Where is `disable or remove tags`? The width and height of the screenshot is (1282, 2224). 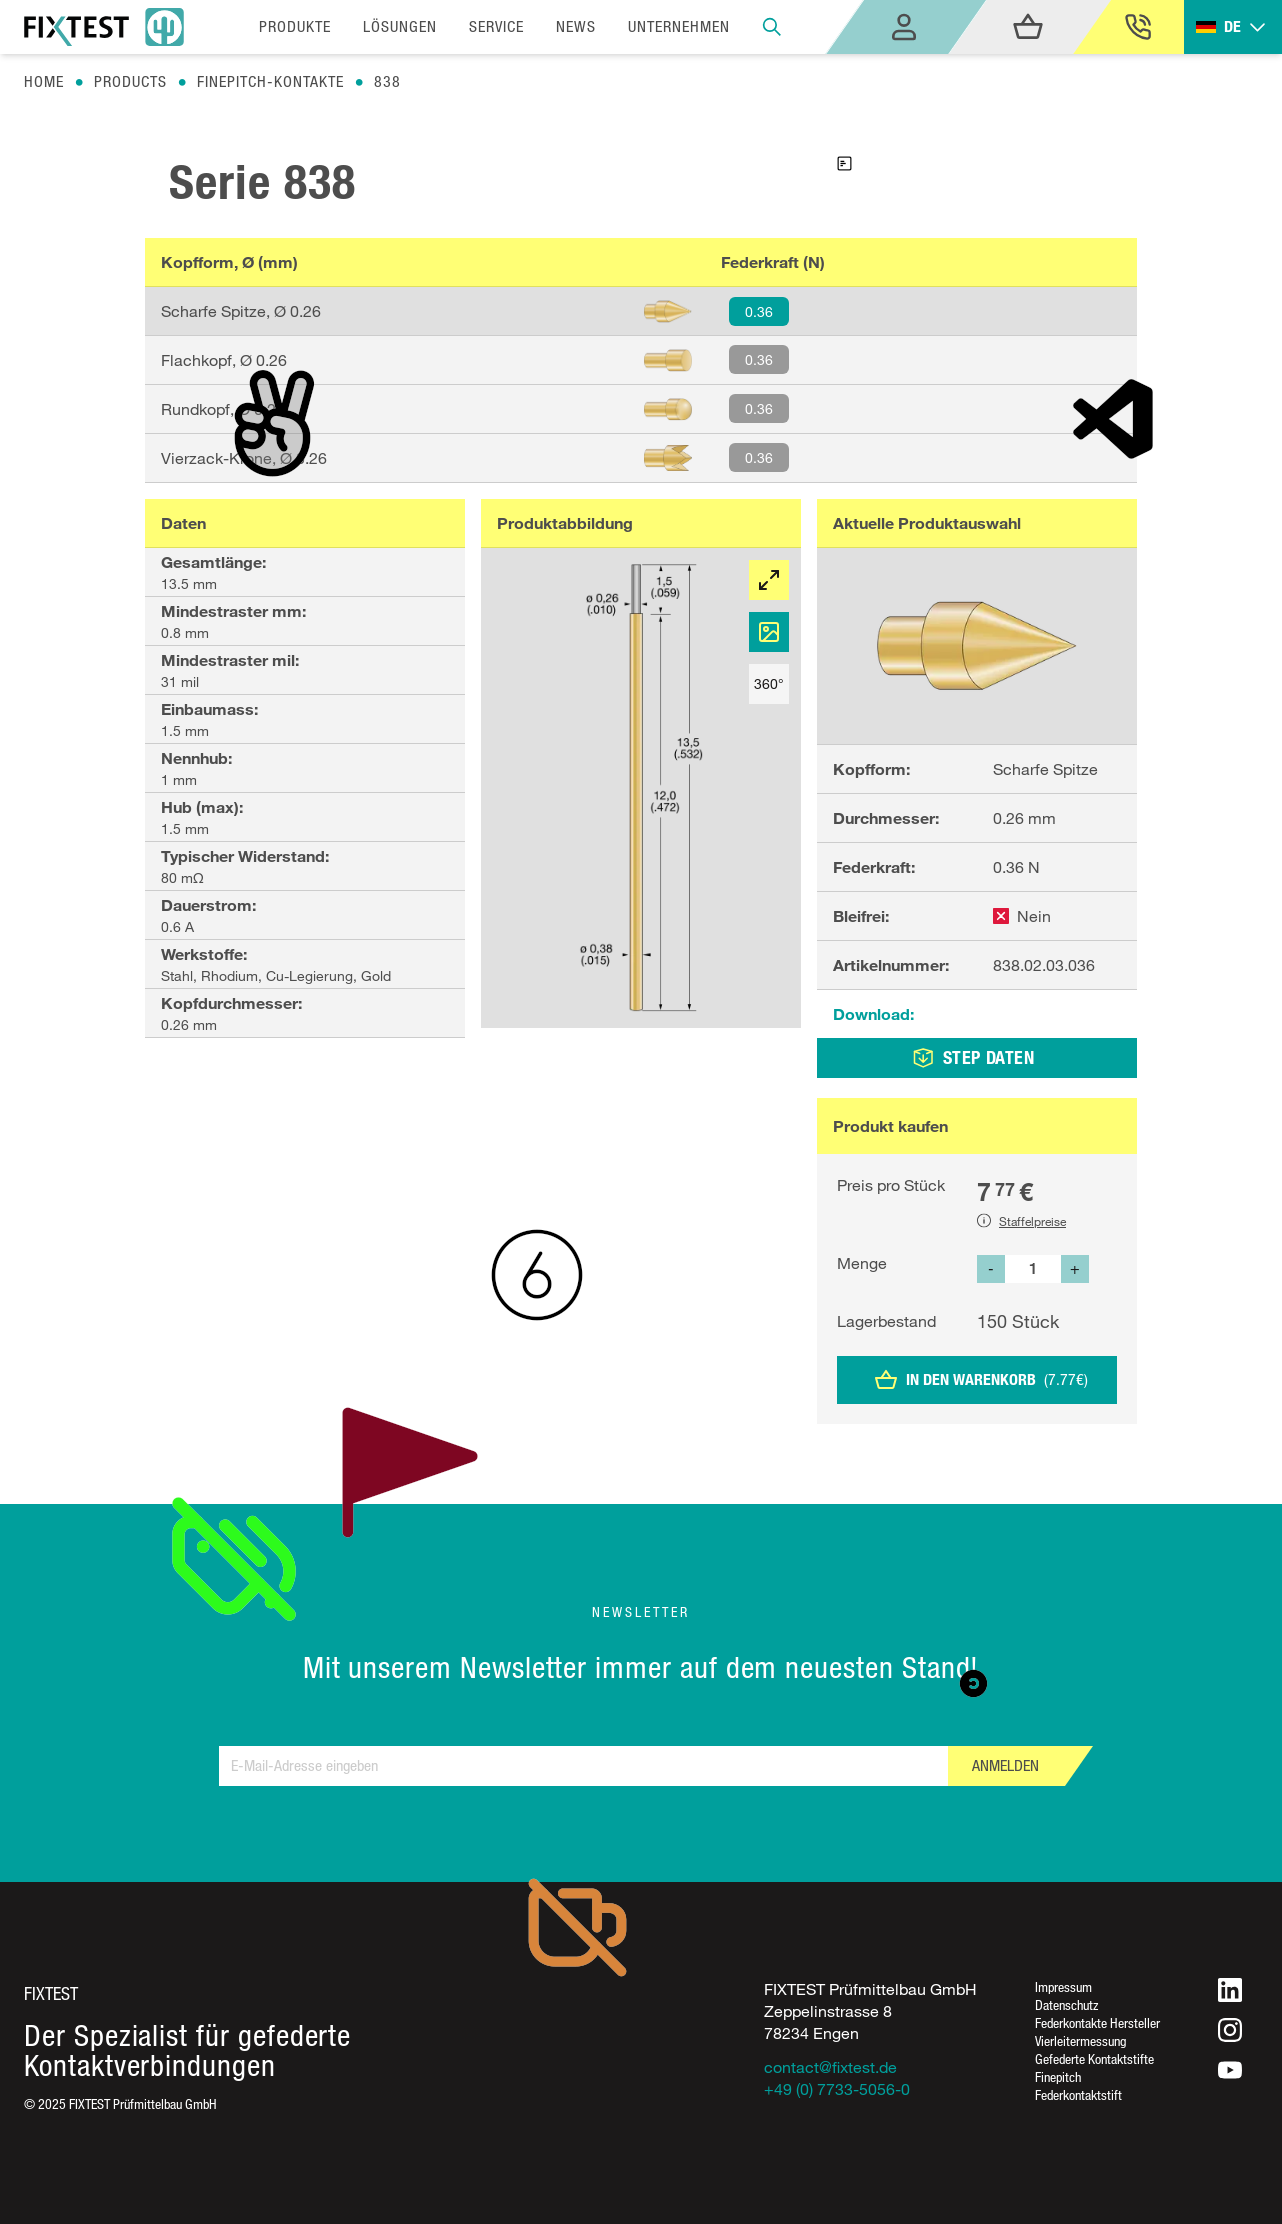 disable or remove tags is located at coordinates (234, 1559).